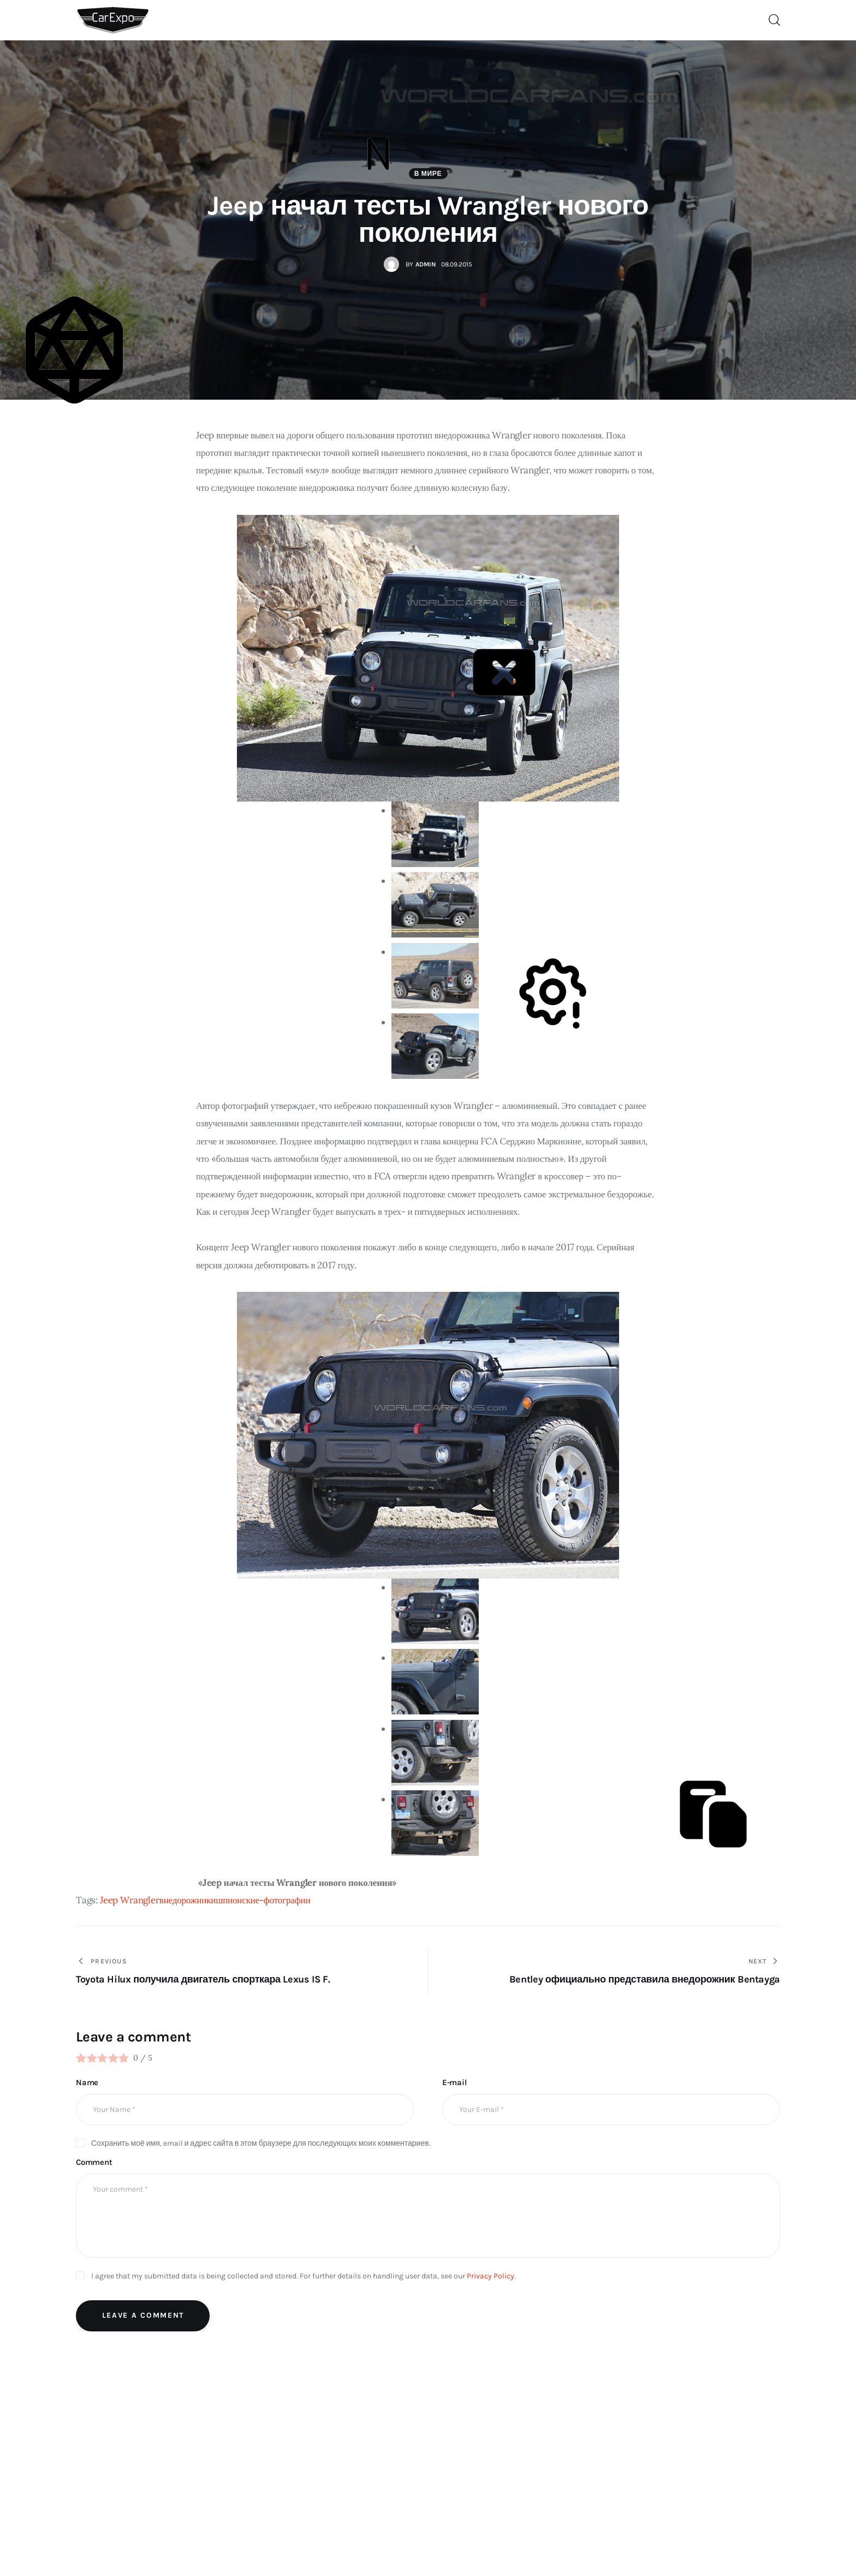  What do you see at coordinates (74, 350) in the screenshot?
I see `view 3D model or object` at bounding box center [74, 350].